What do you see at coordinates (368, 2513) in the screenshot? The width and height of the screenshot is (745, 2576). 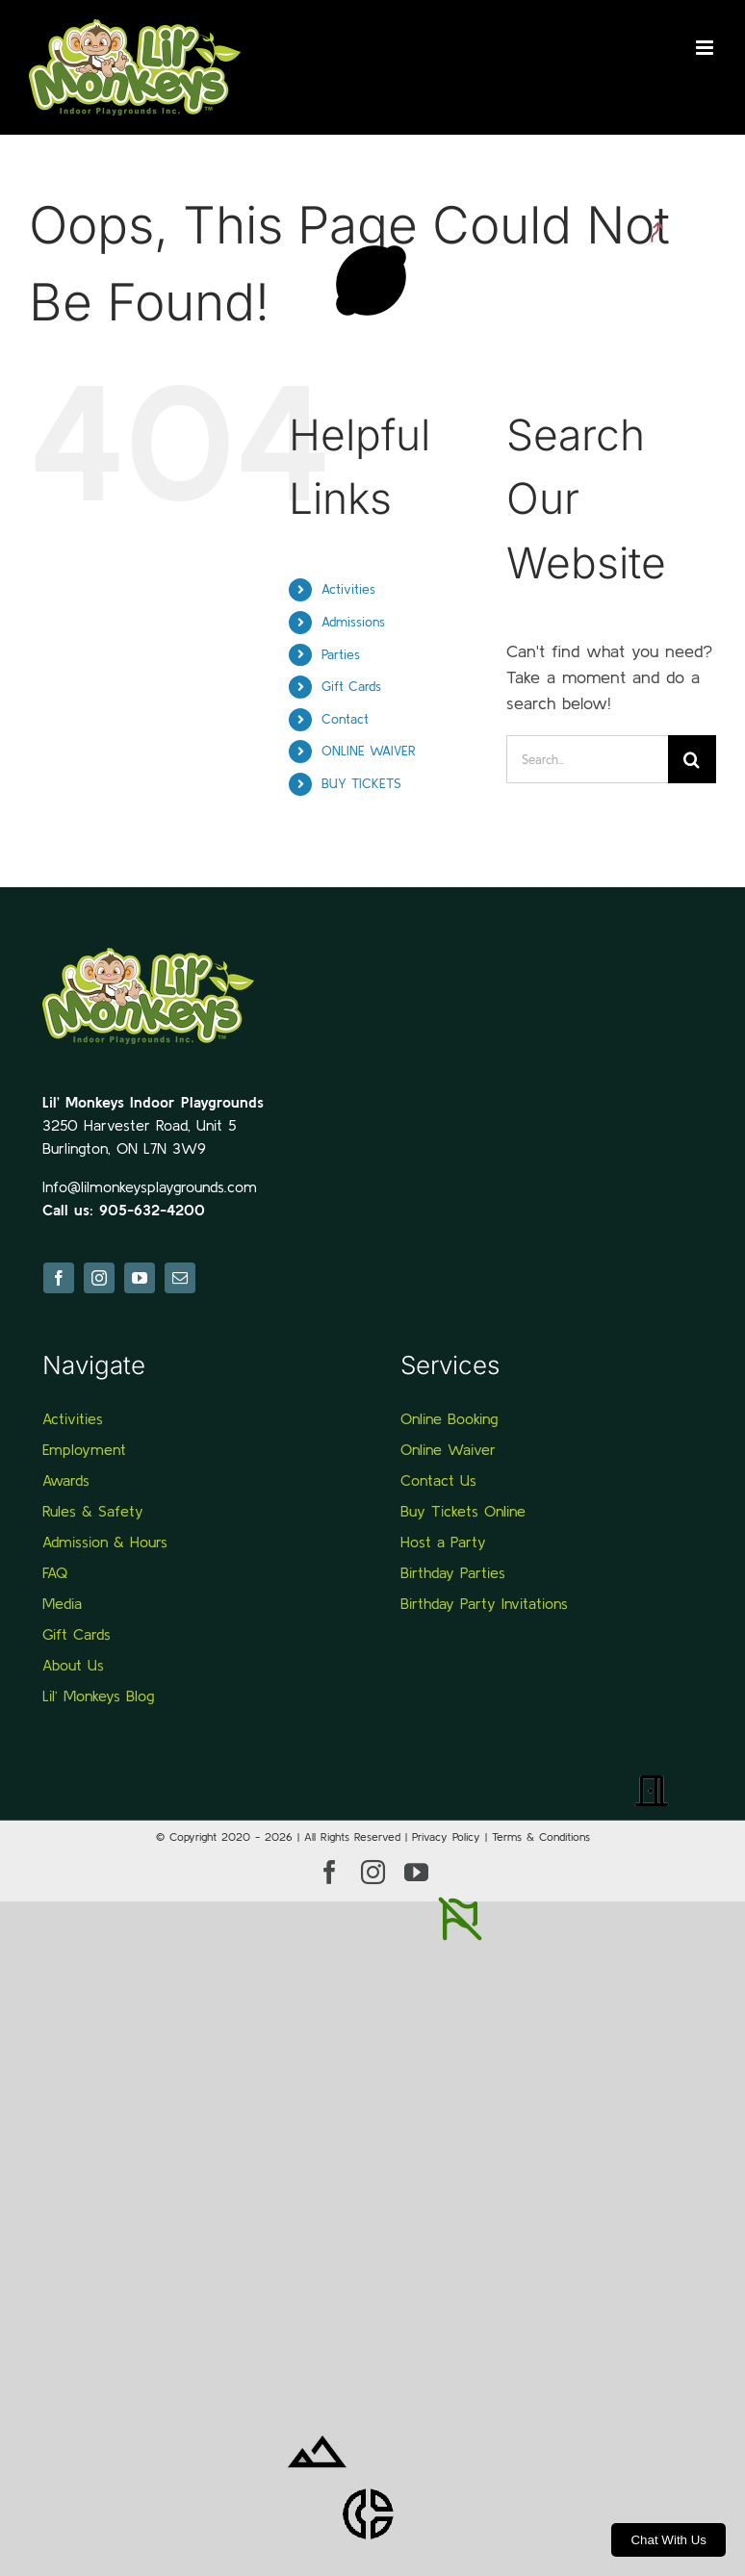 I see `view analytics or statistics breakdown` at bounding box center [368, 2513].